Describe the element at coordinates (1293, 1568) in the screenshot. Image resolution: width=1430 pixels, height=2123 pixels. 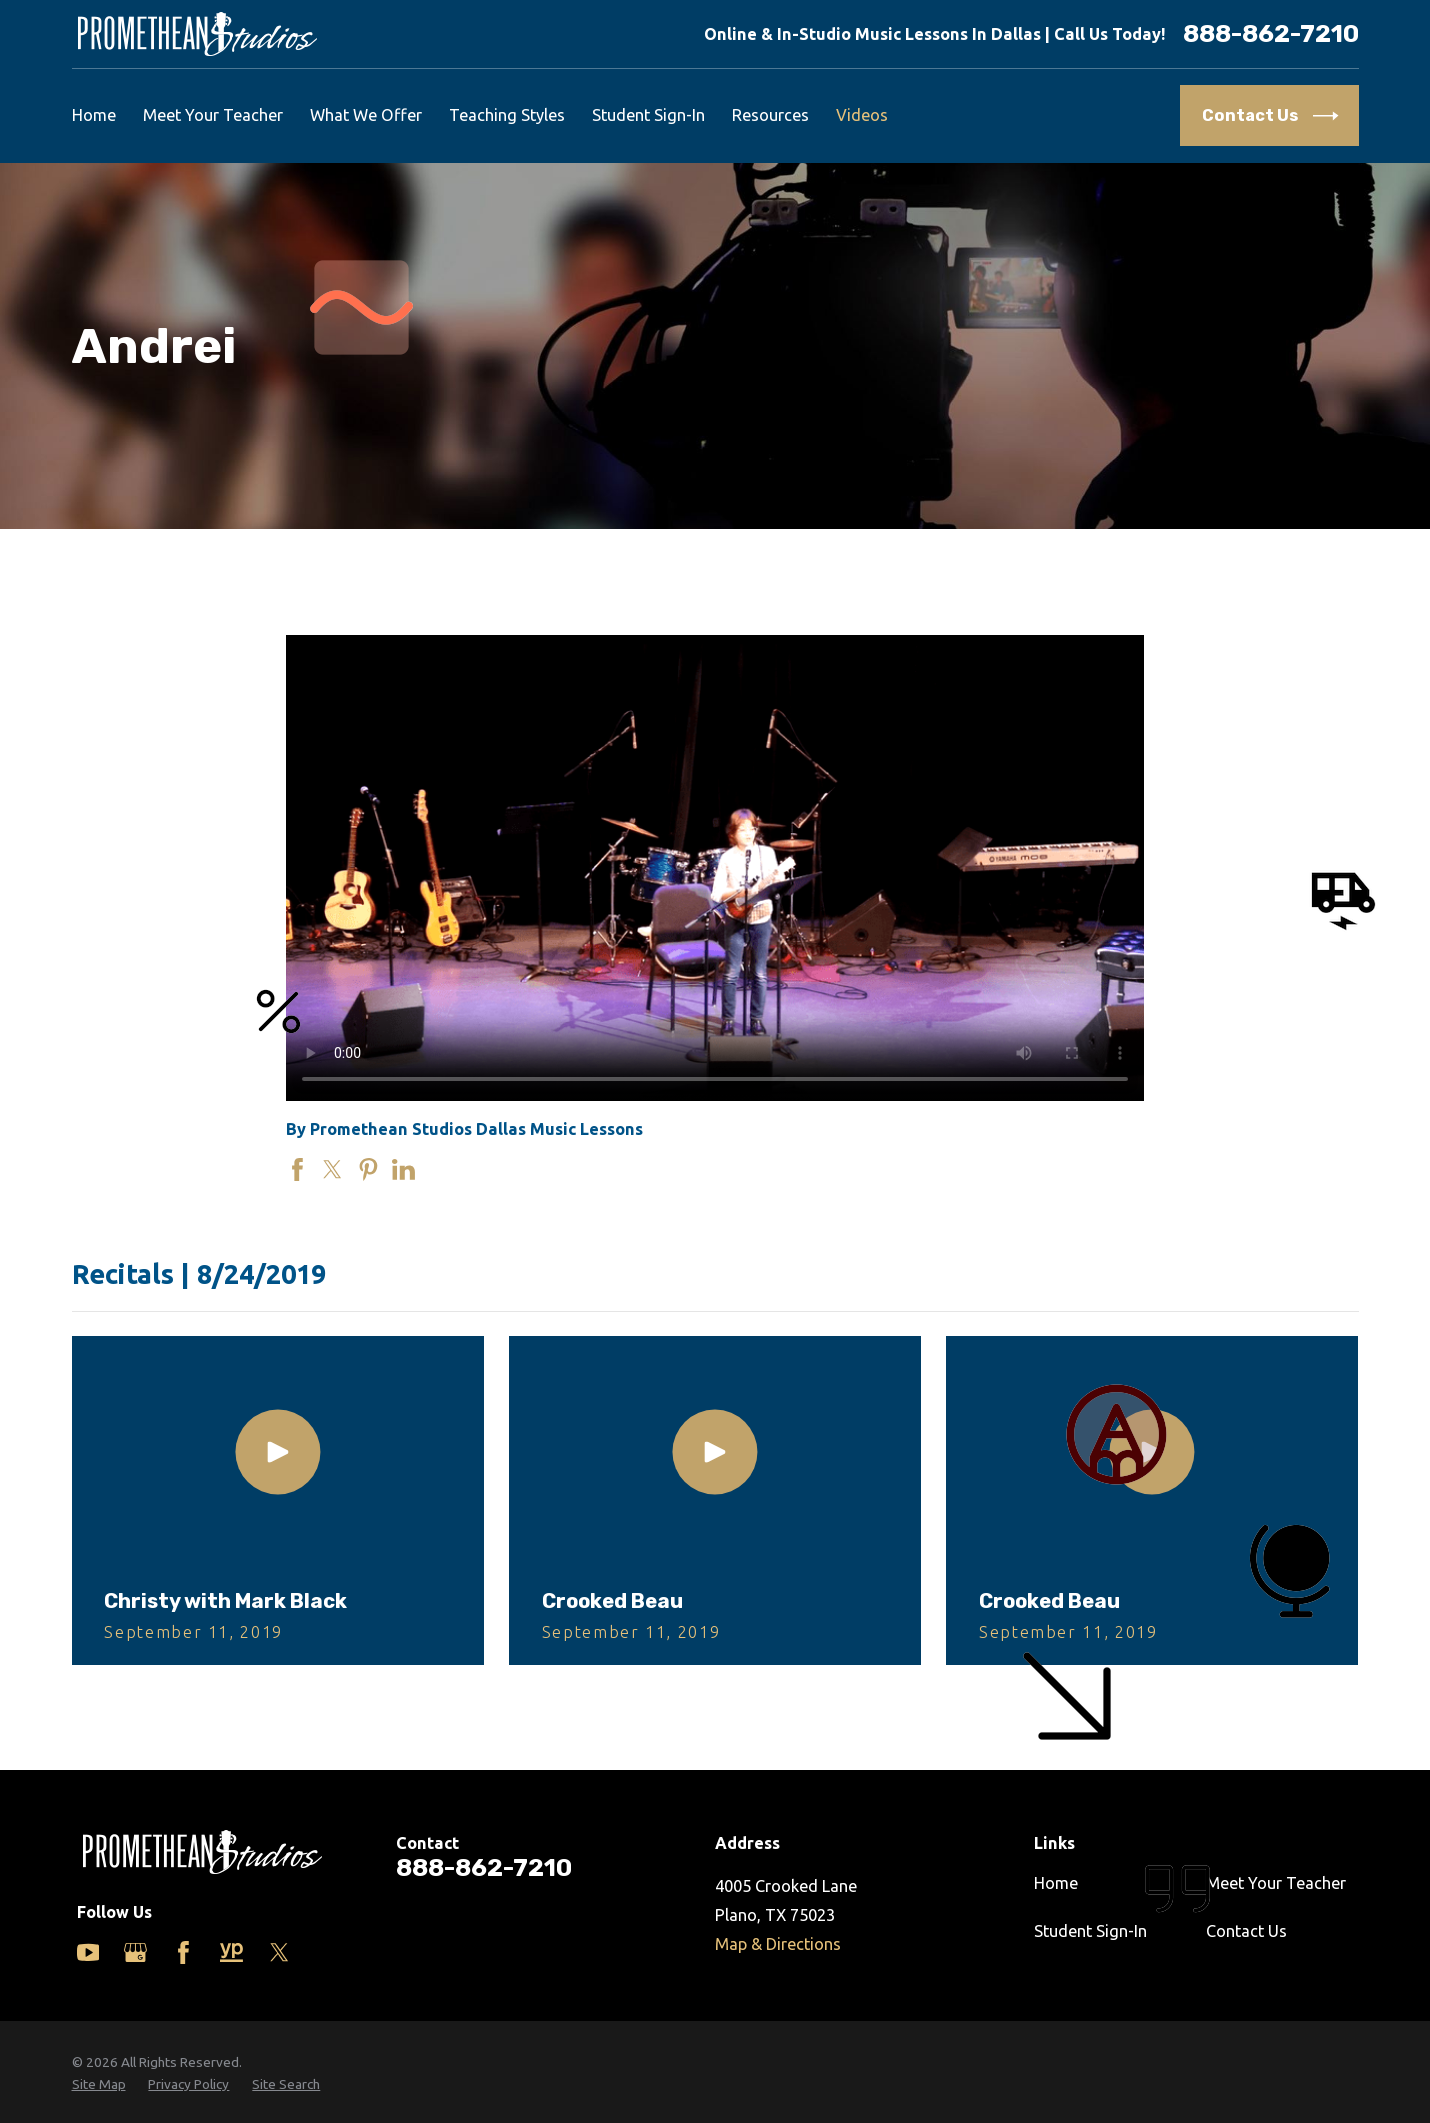
I see `access global or international settings` at that location.